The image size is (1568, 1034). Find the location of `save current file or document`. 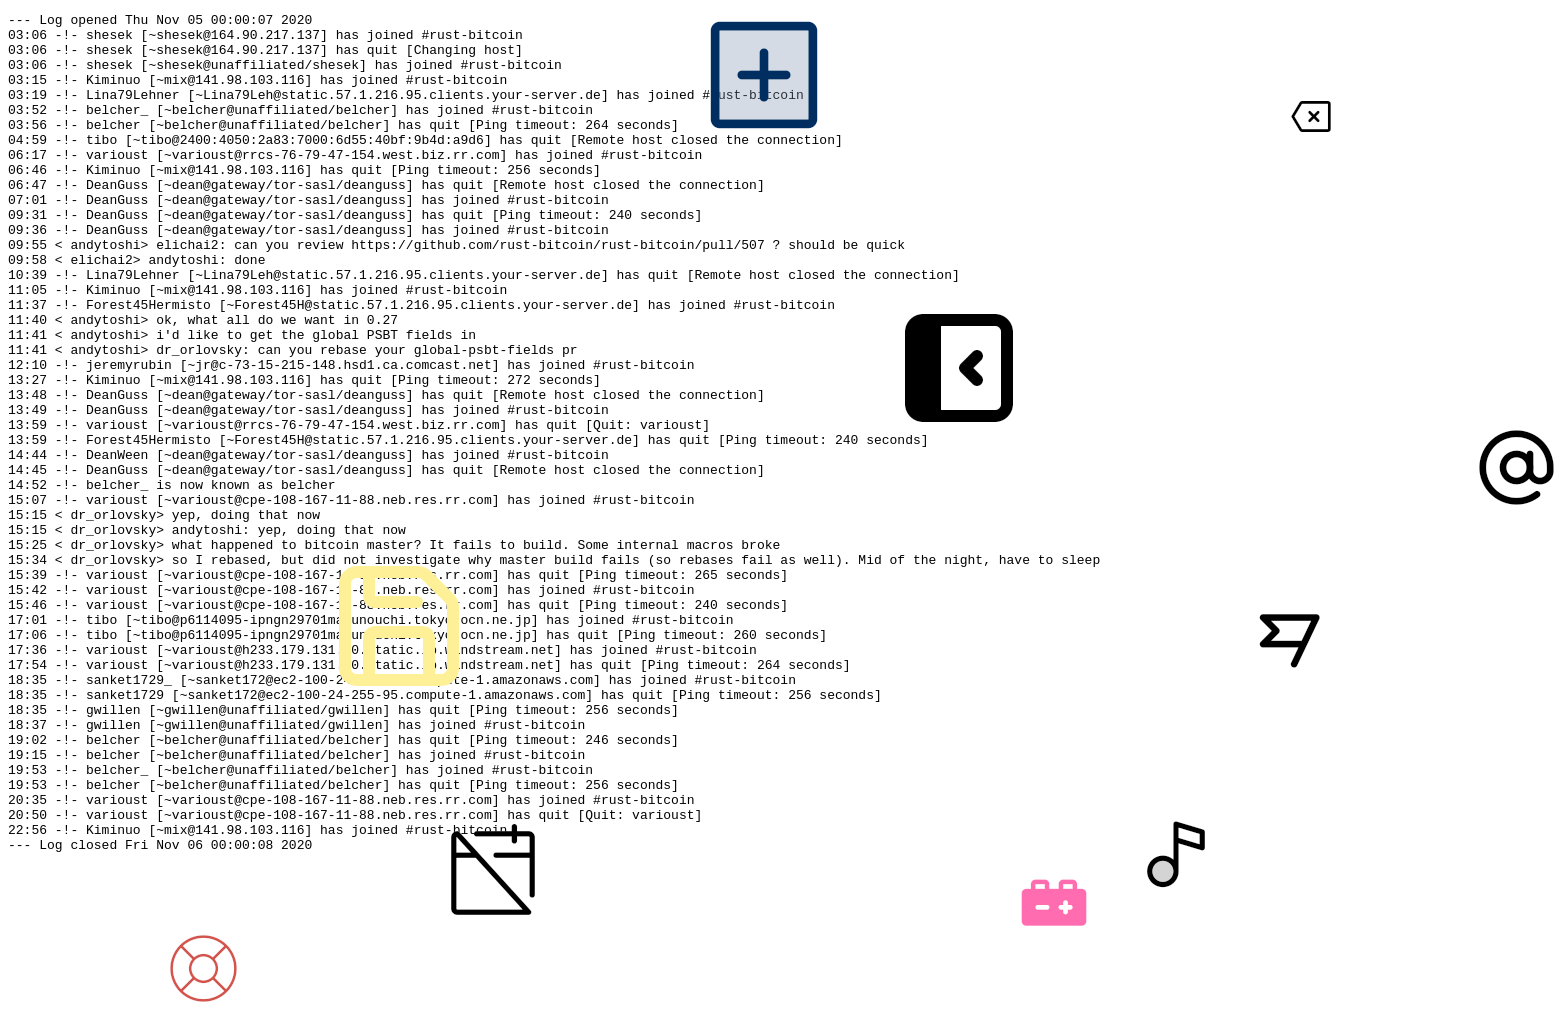

save current file or document is located at coordinates (399, 626).